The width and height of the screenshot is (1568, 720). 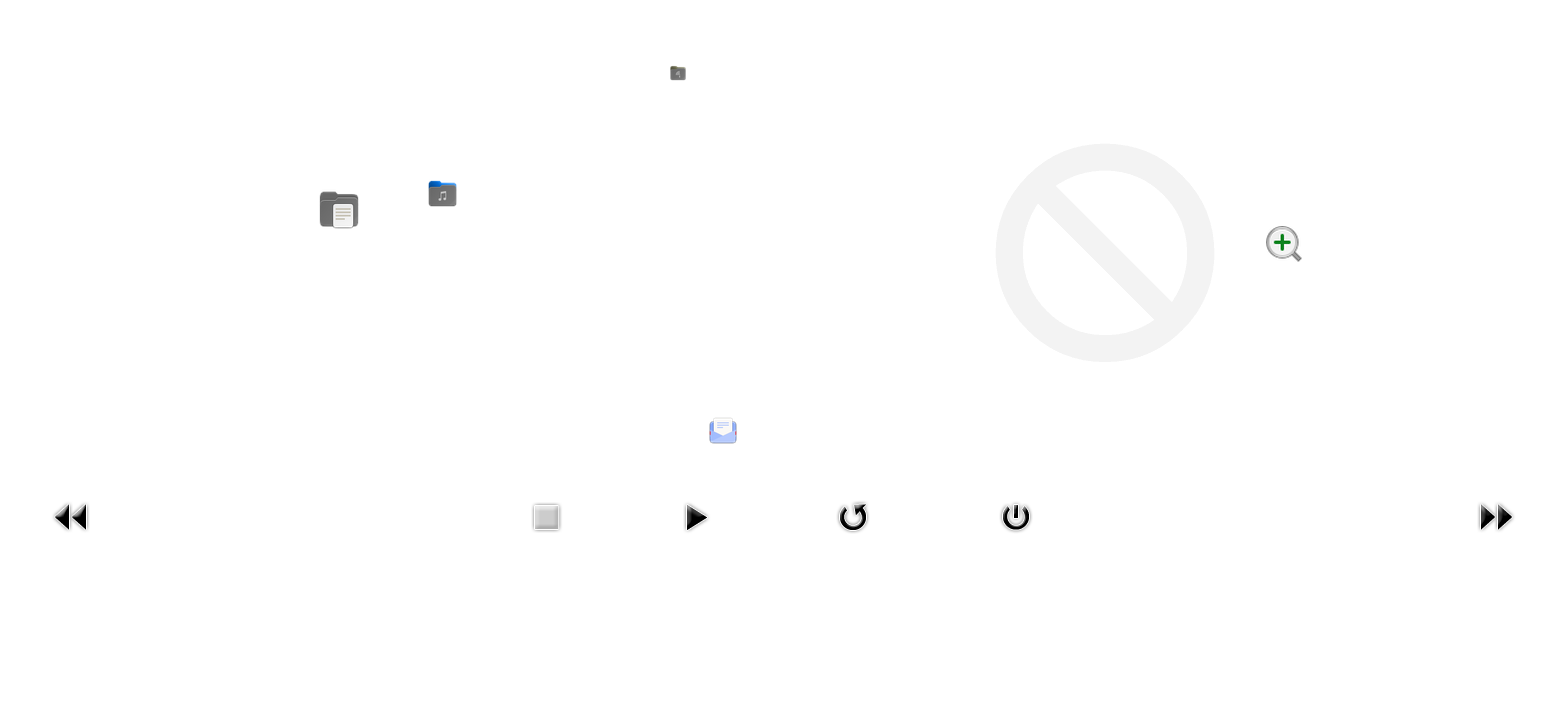 I want to click on open your music folder, so click(x=442, y=193).